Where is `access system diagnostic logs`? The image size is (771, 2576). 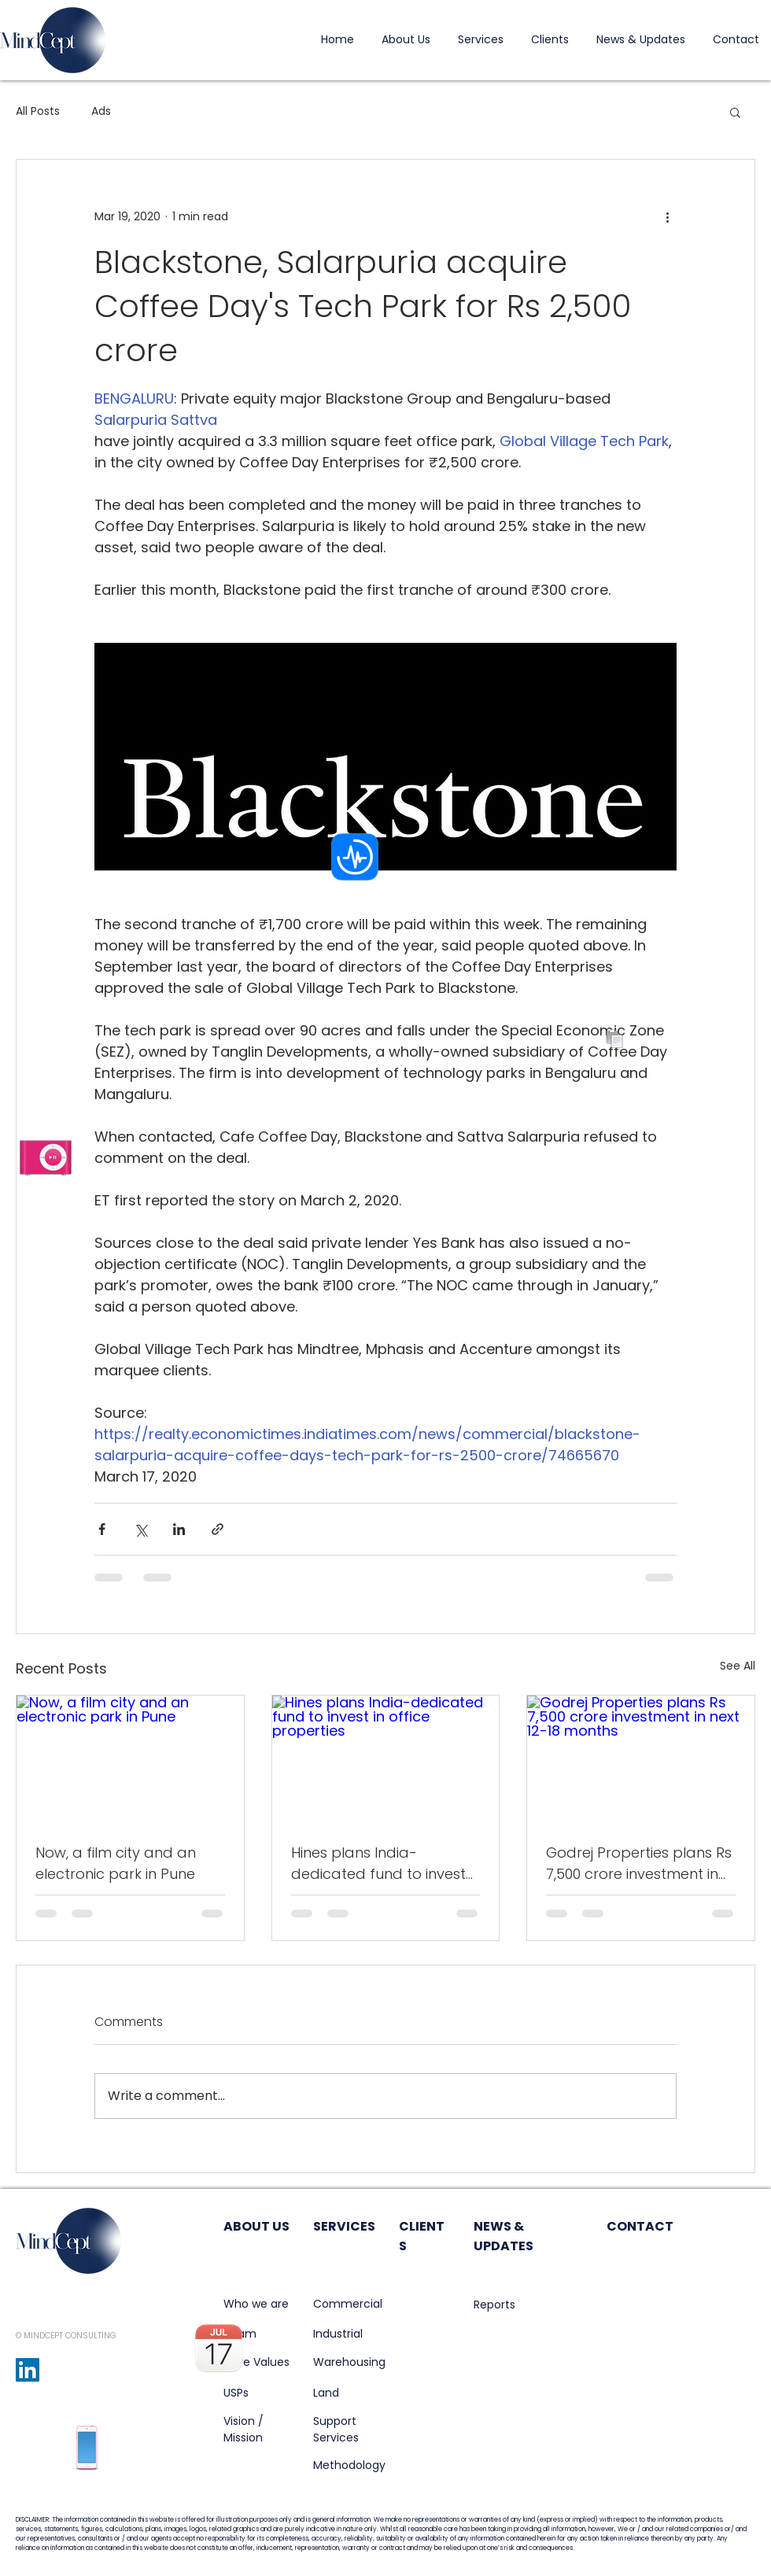 access system diagnostic logs is located at coordinates (355, 857).